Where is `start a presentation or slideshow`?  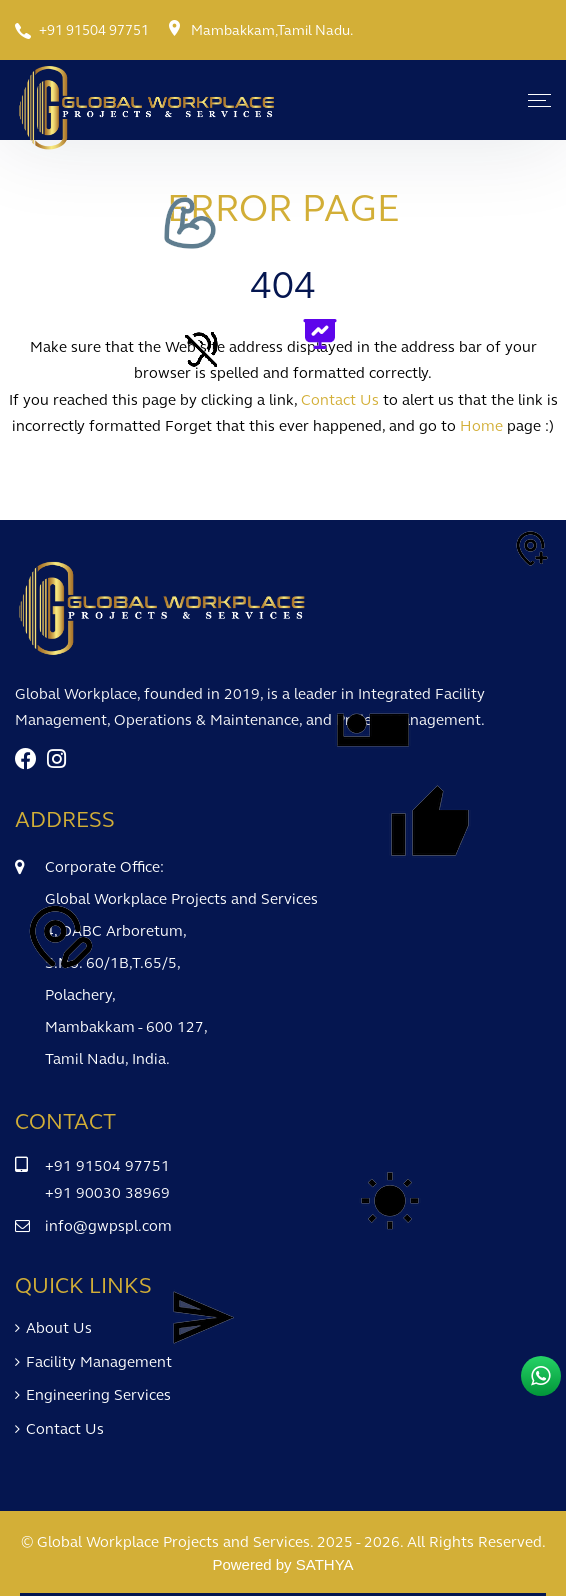
start a presentation or slideshow is located at coordinates (320, 334).